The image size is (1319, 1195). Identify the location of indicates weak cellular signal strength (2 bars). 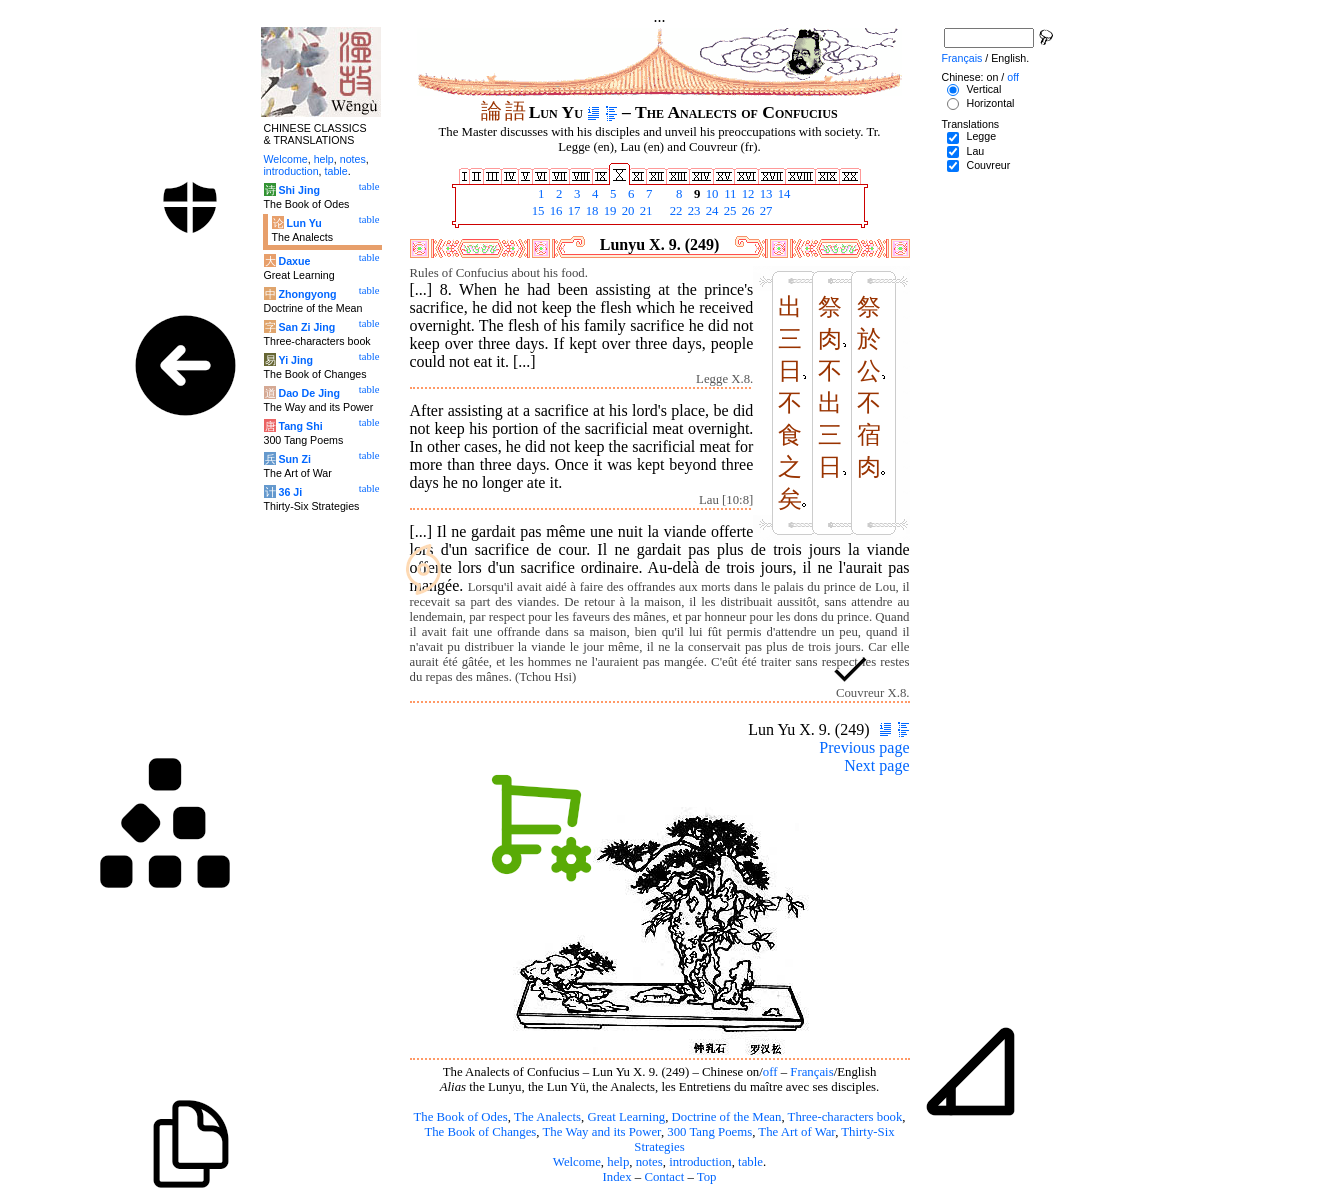
(970, 1071).